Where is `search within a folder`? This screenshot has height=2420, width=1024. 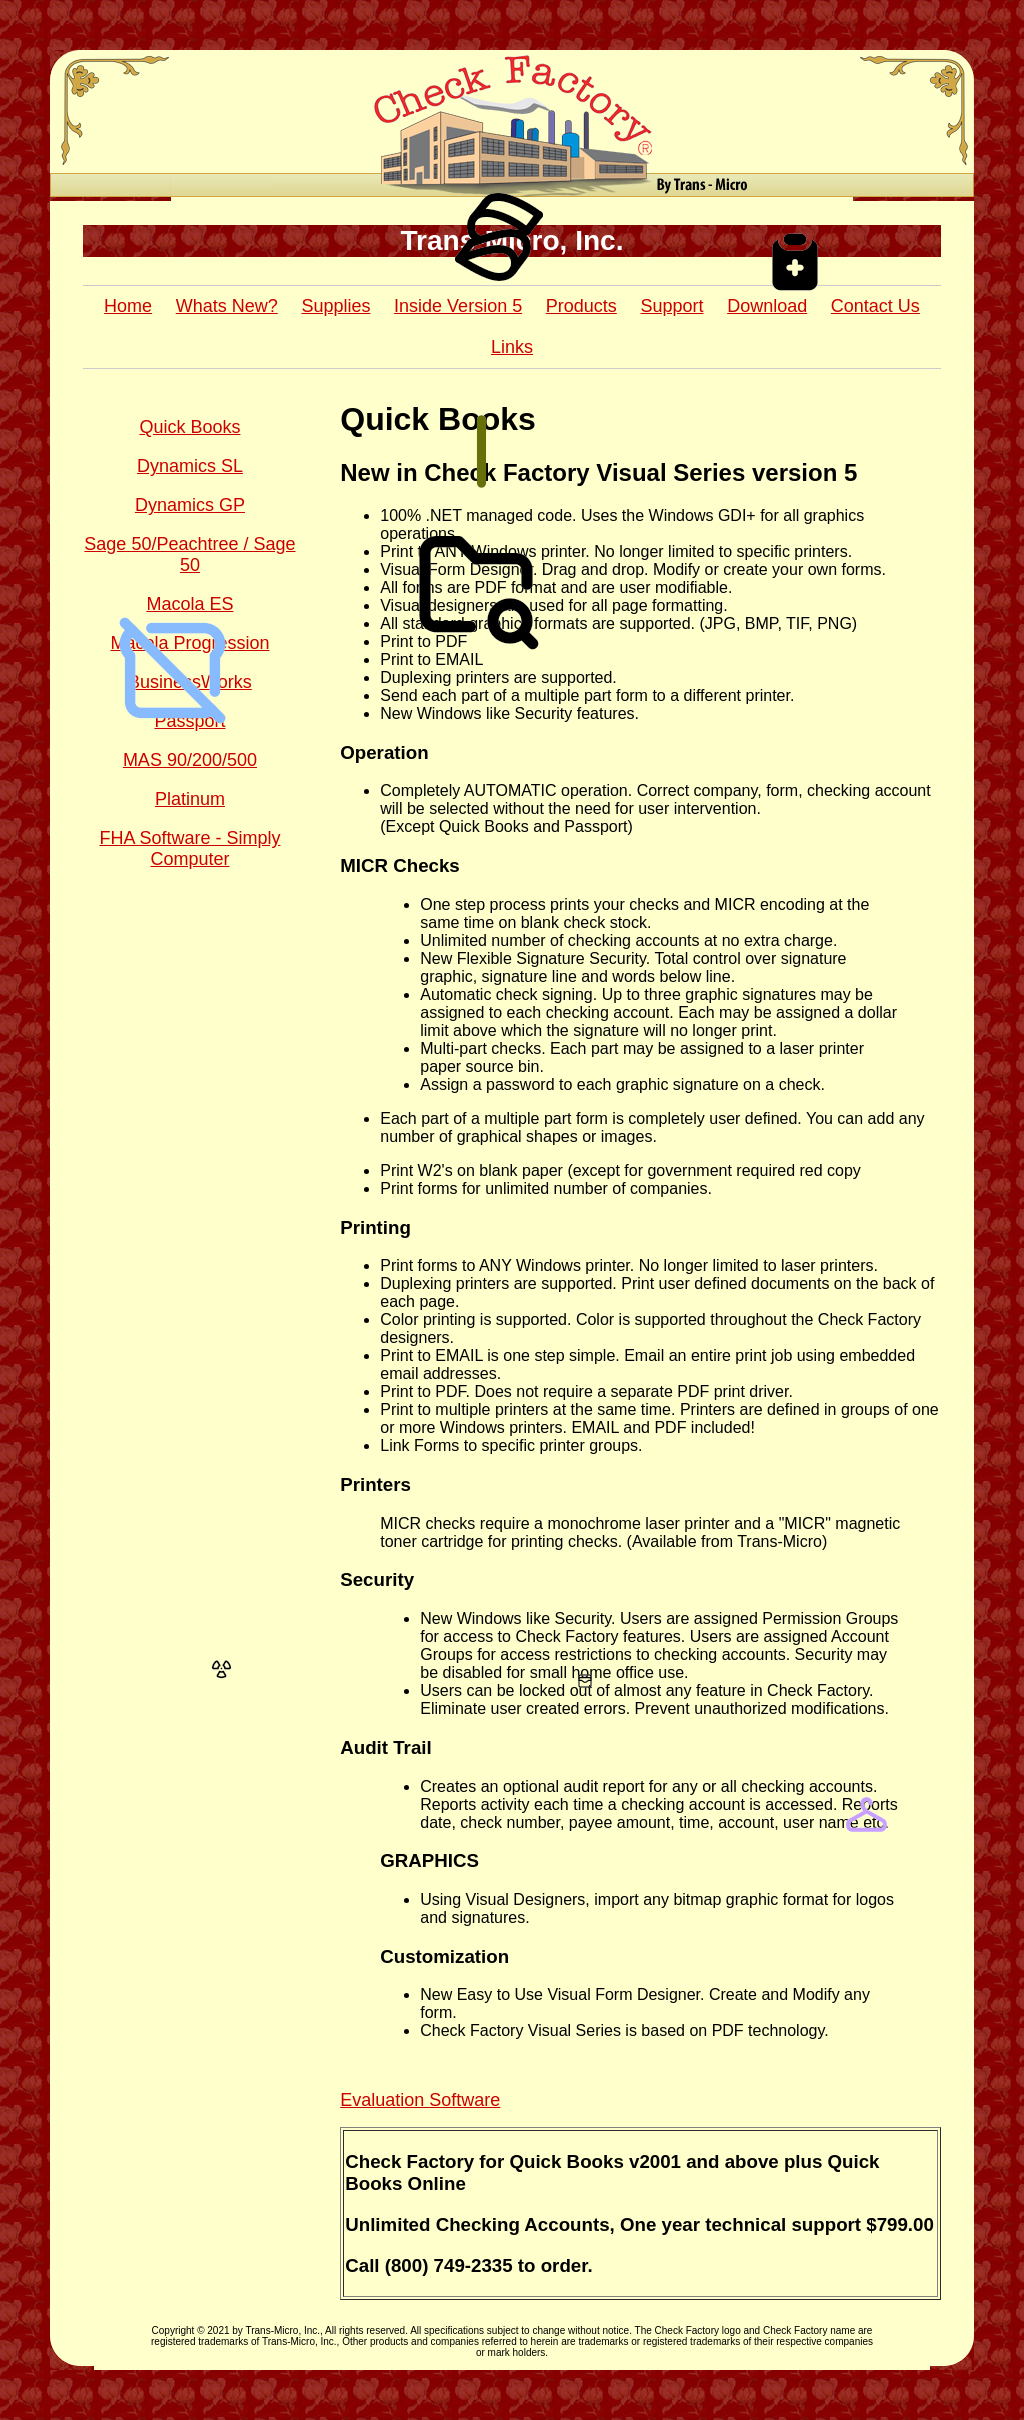
search within a folder is located at coordinates (476, 587).